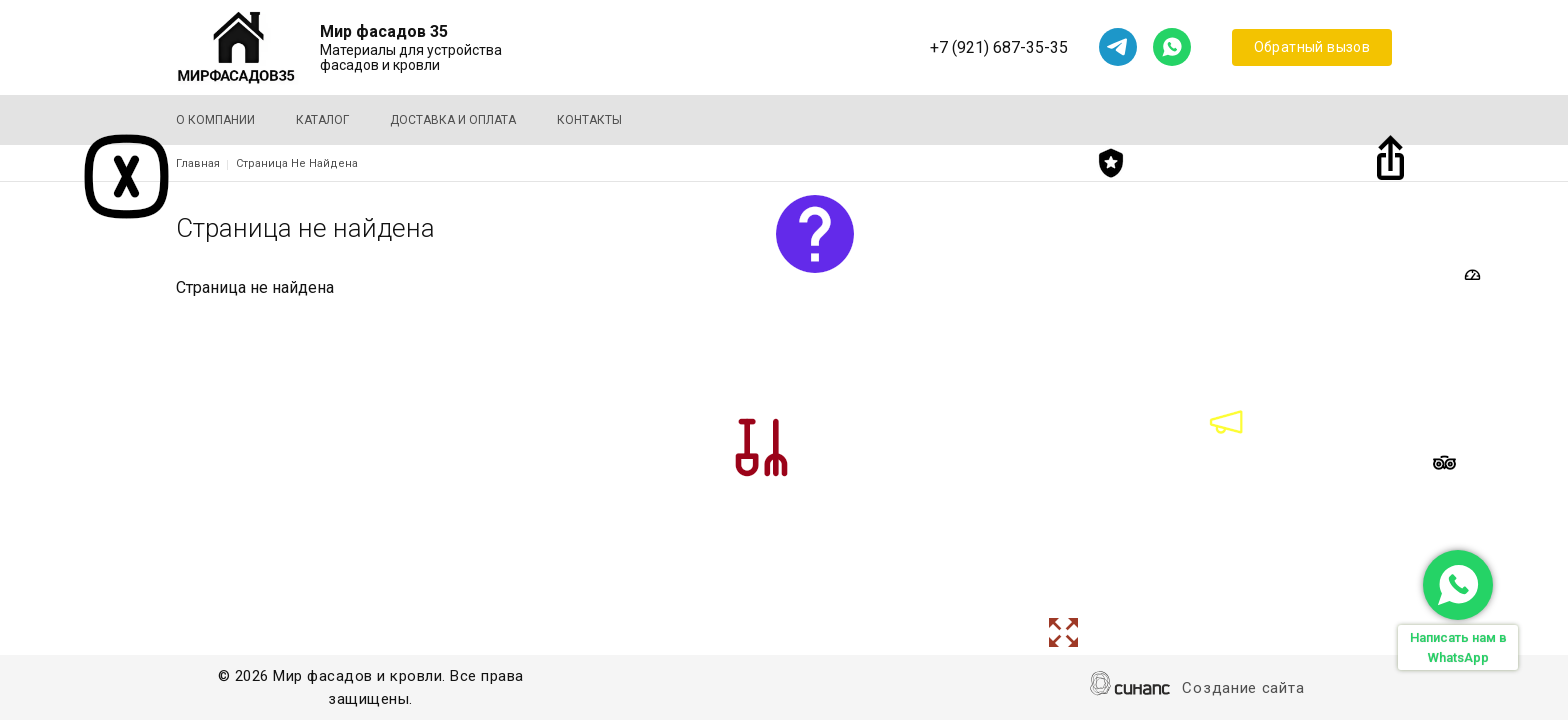 The width and height of the screenshot is (1568, 720). I want to click on close or dismiss a dialog, so click(126, 176).